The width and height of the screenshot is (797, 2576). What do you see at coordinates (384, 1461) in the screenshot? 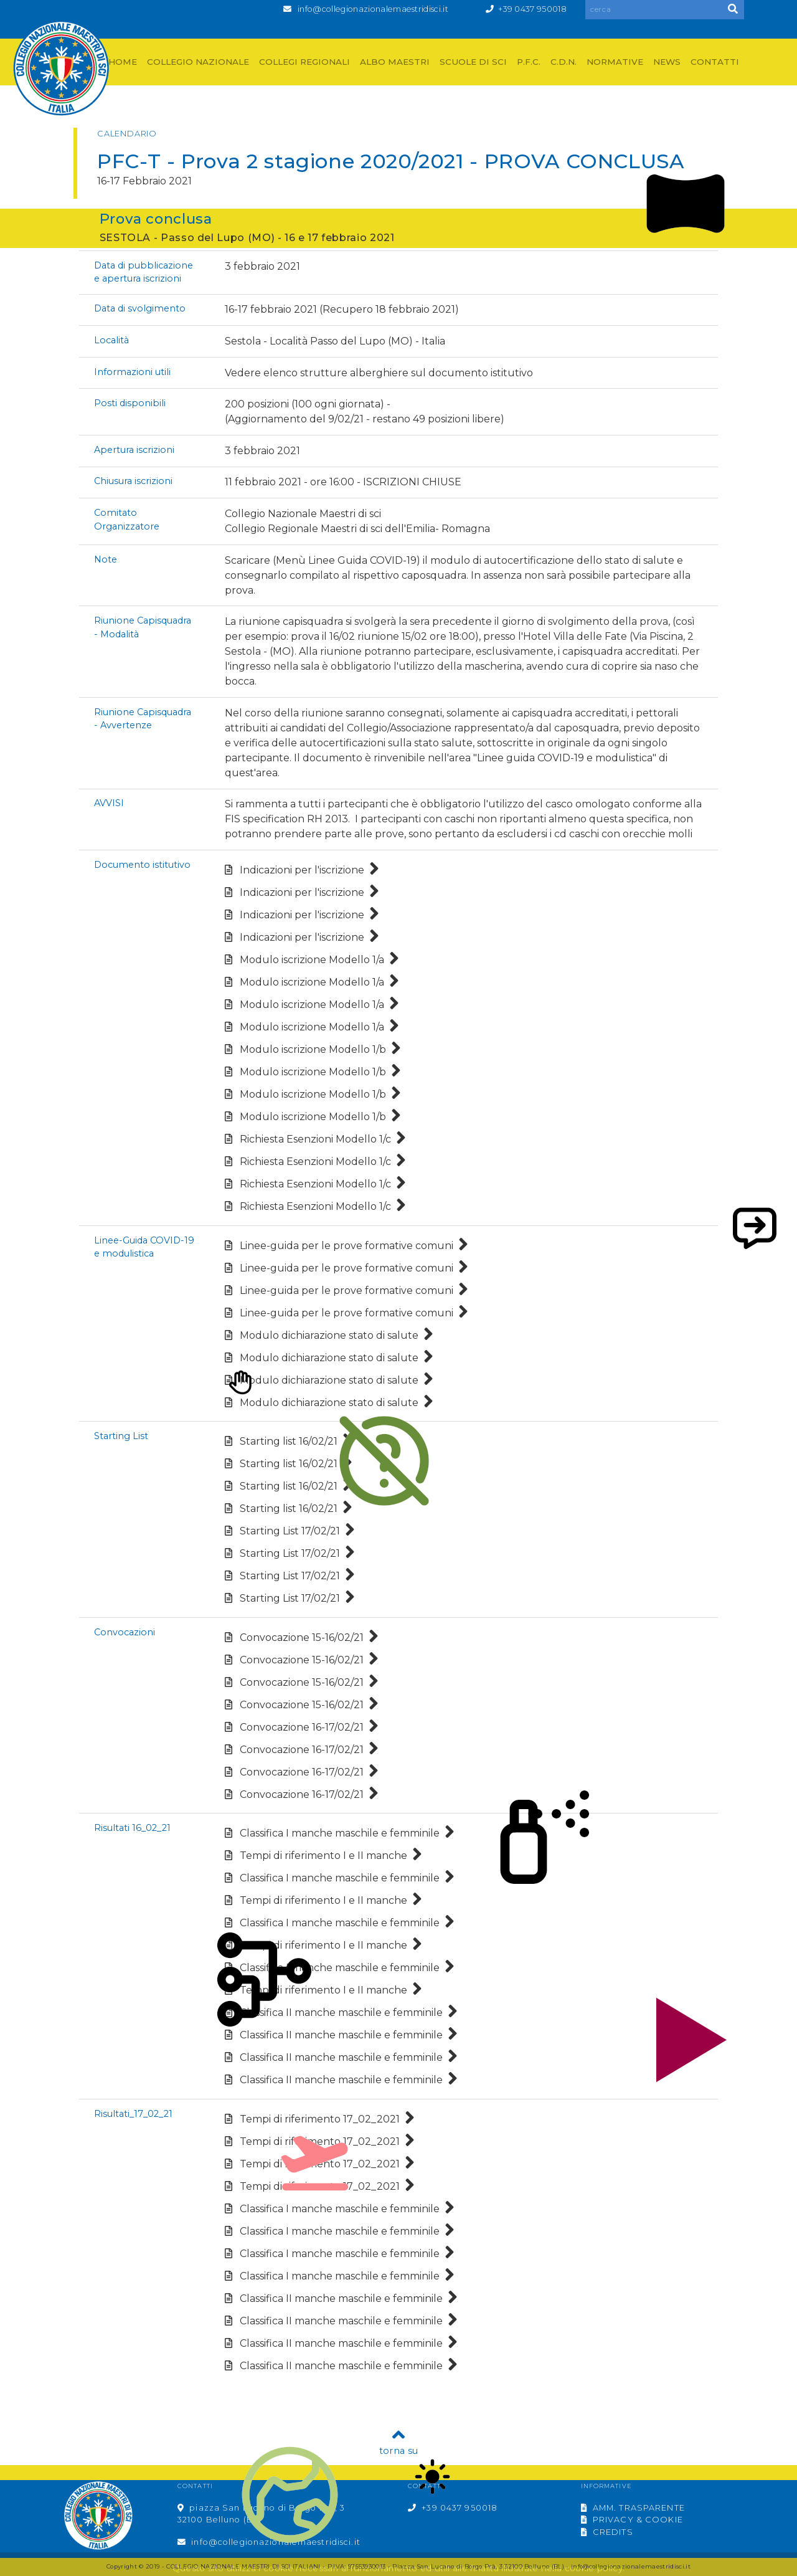
I see `help or support is currently unavailable` at bounding box center [384, 1461].